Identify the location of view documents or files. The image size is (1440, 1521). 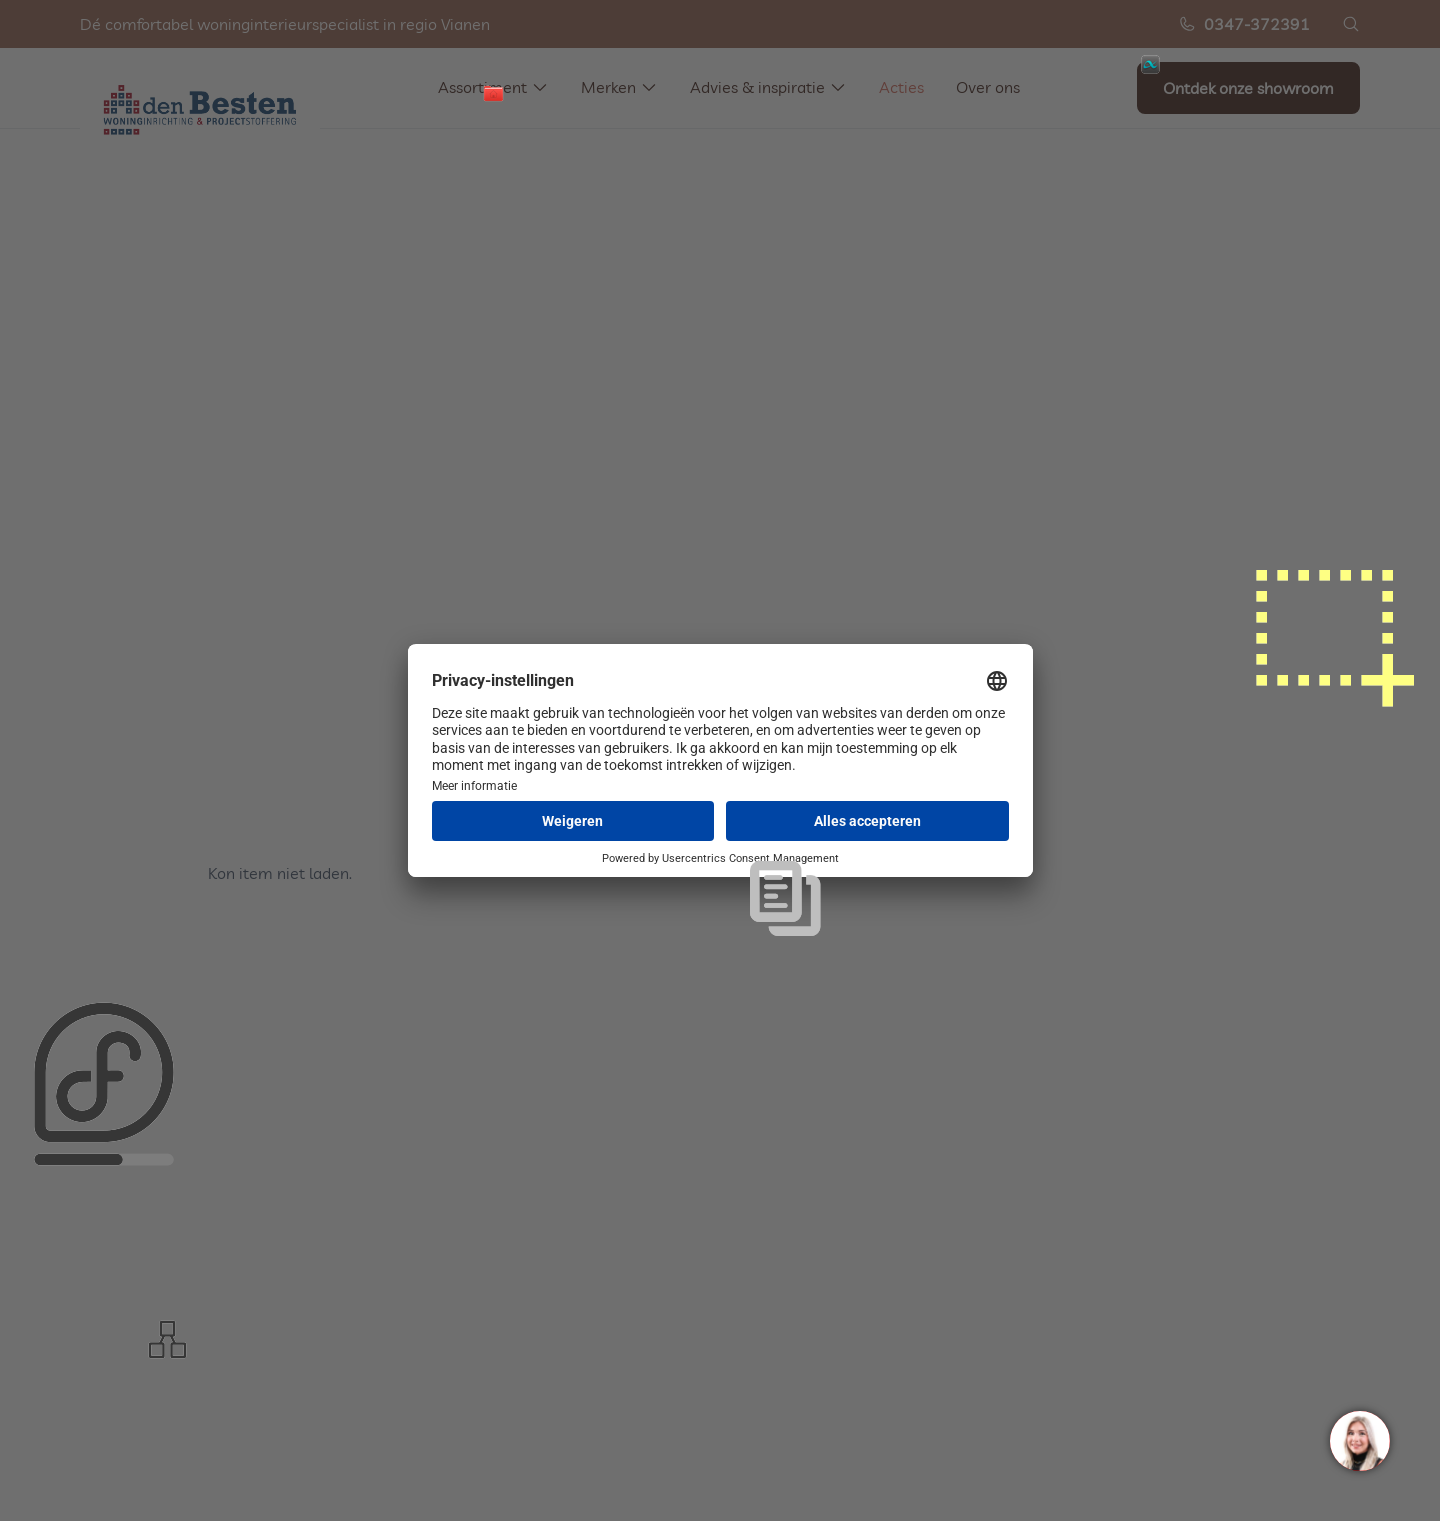
(787, 898).